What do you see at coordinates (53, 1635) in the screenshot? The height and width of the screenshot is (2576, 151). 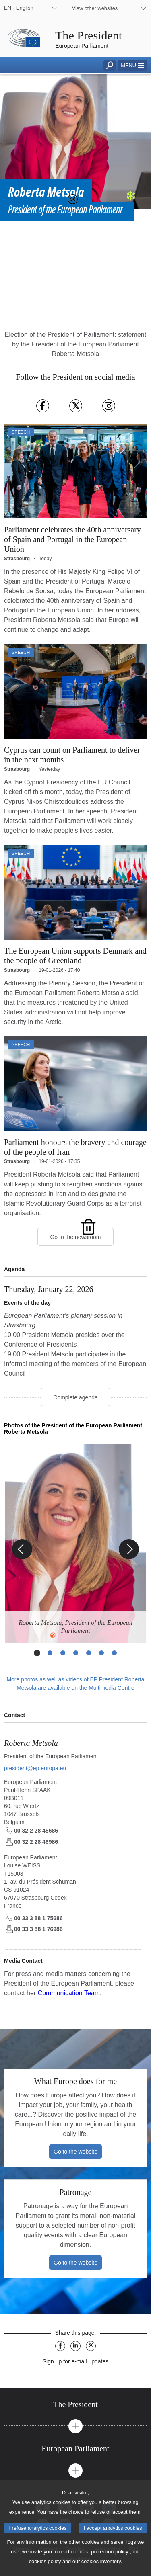 I see `access sports scores and updates` at bounding box center [53, 1635].